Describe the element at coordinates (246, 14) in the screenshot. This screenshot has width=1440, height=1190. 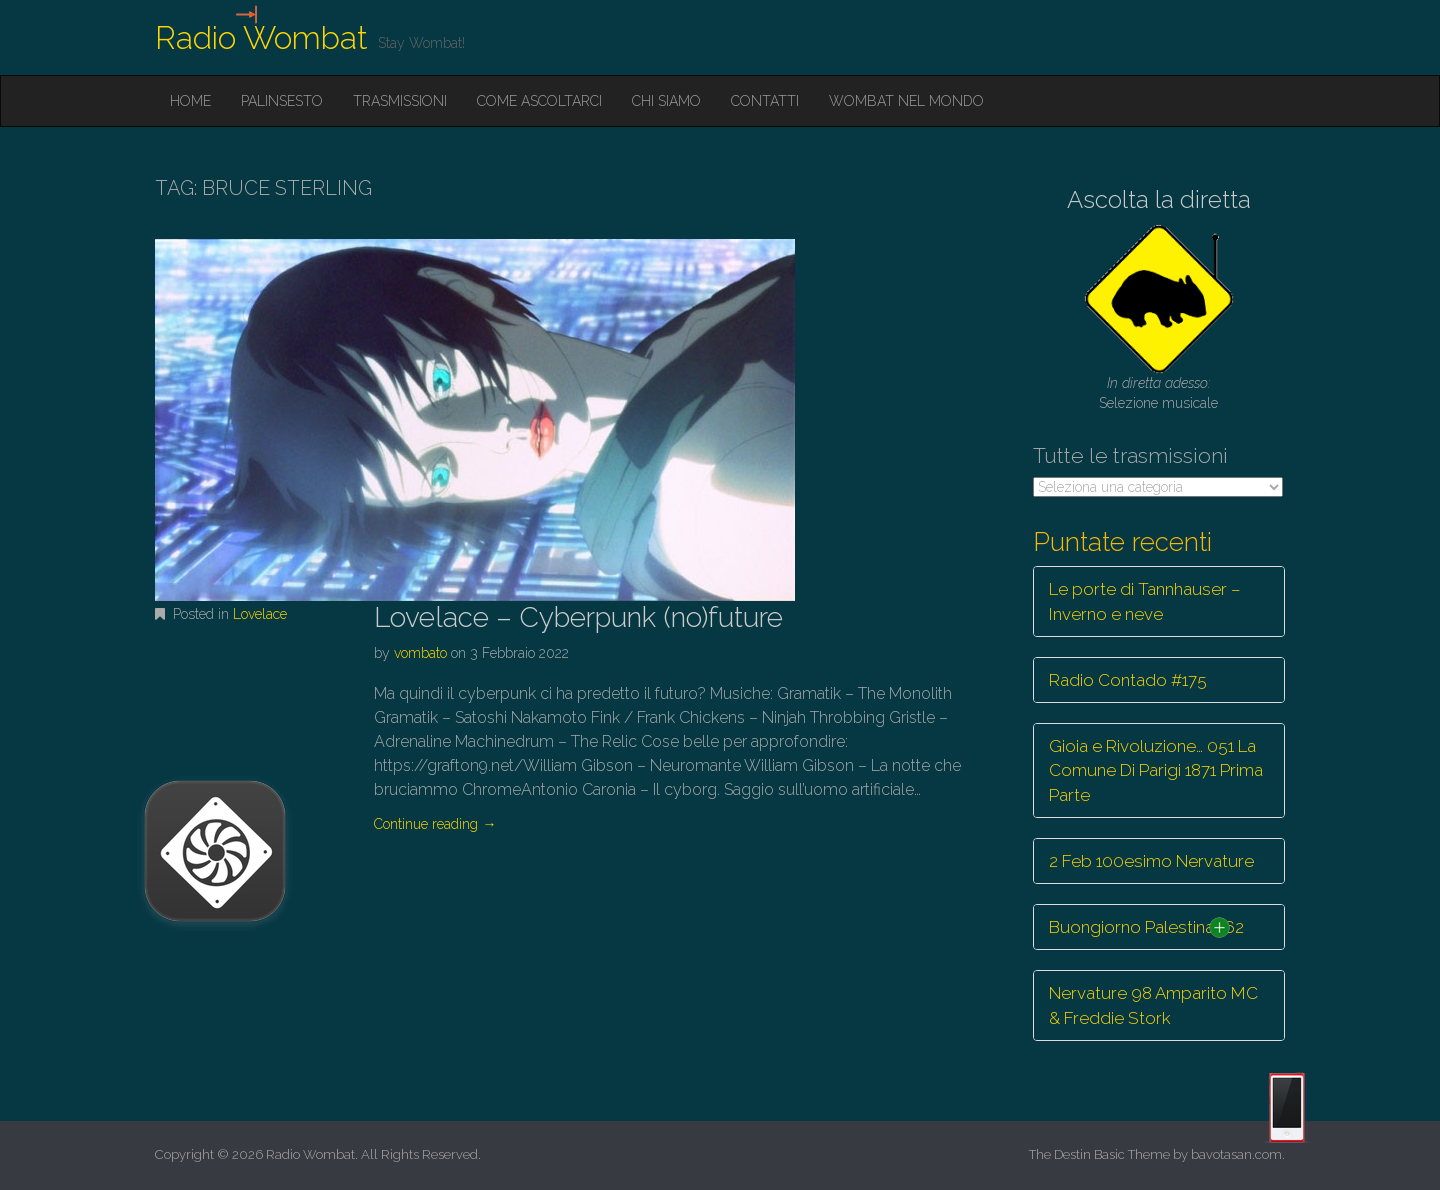
I see `go to the last item or page` at that location.